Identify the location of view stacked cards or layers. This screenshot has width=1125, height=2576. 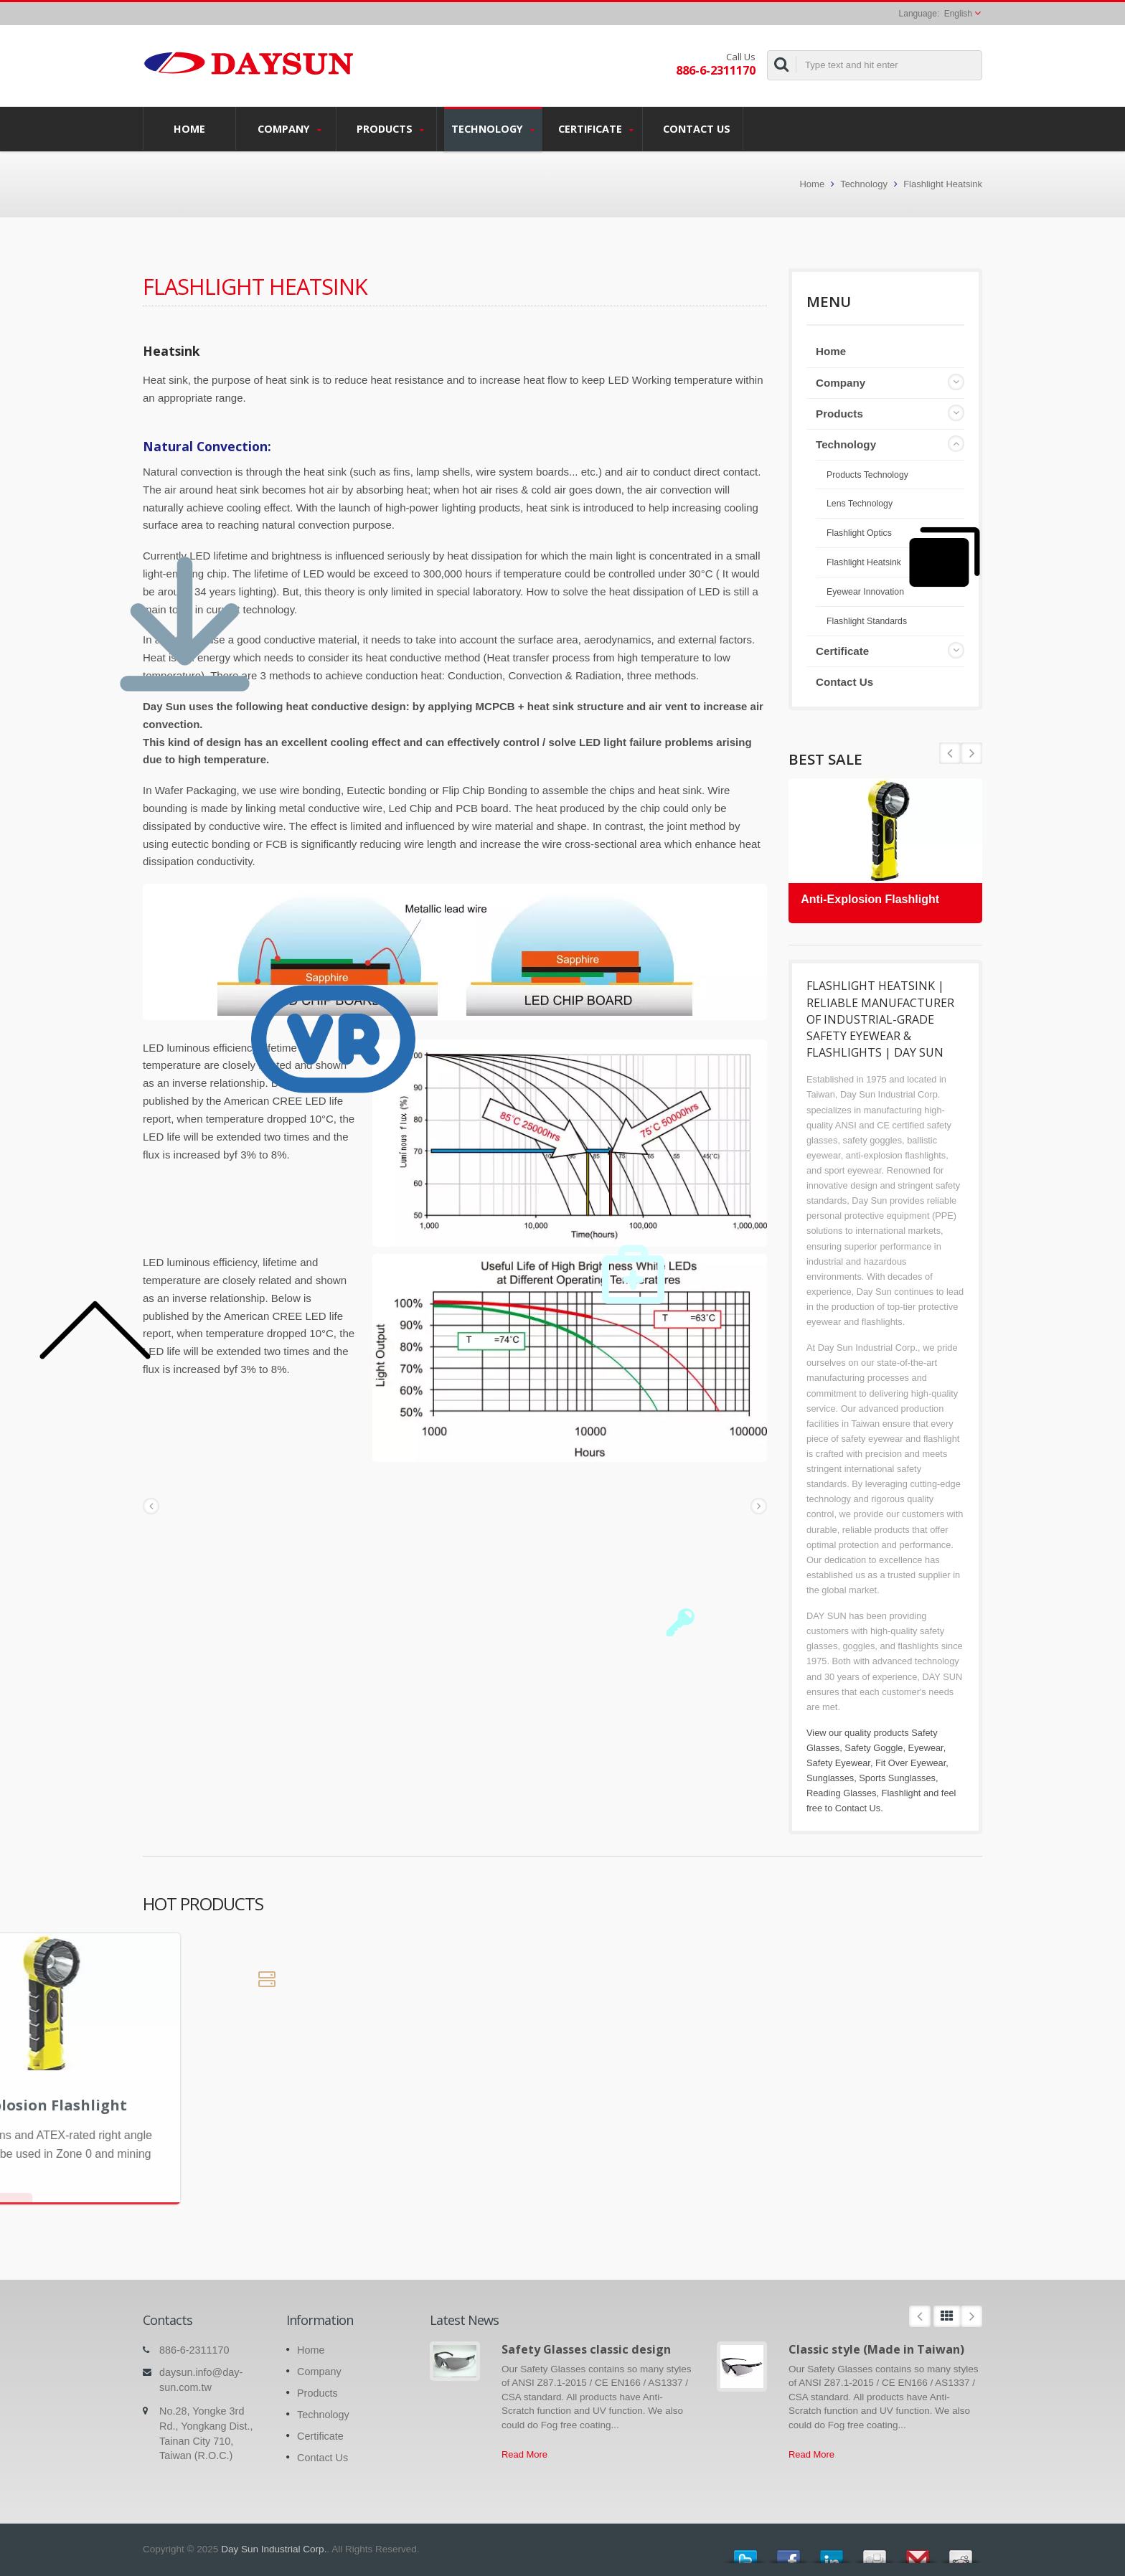
(944, 557).